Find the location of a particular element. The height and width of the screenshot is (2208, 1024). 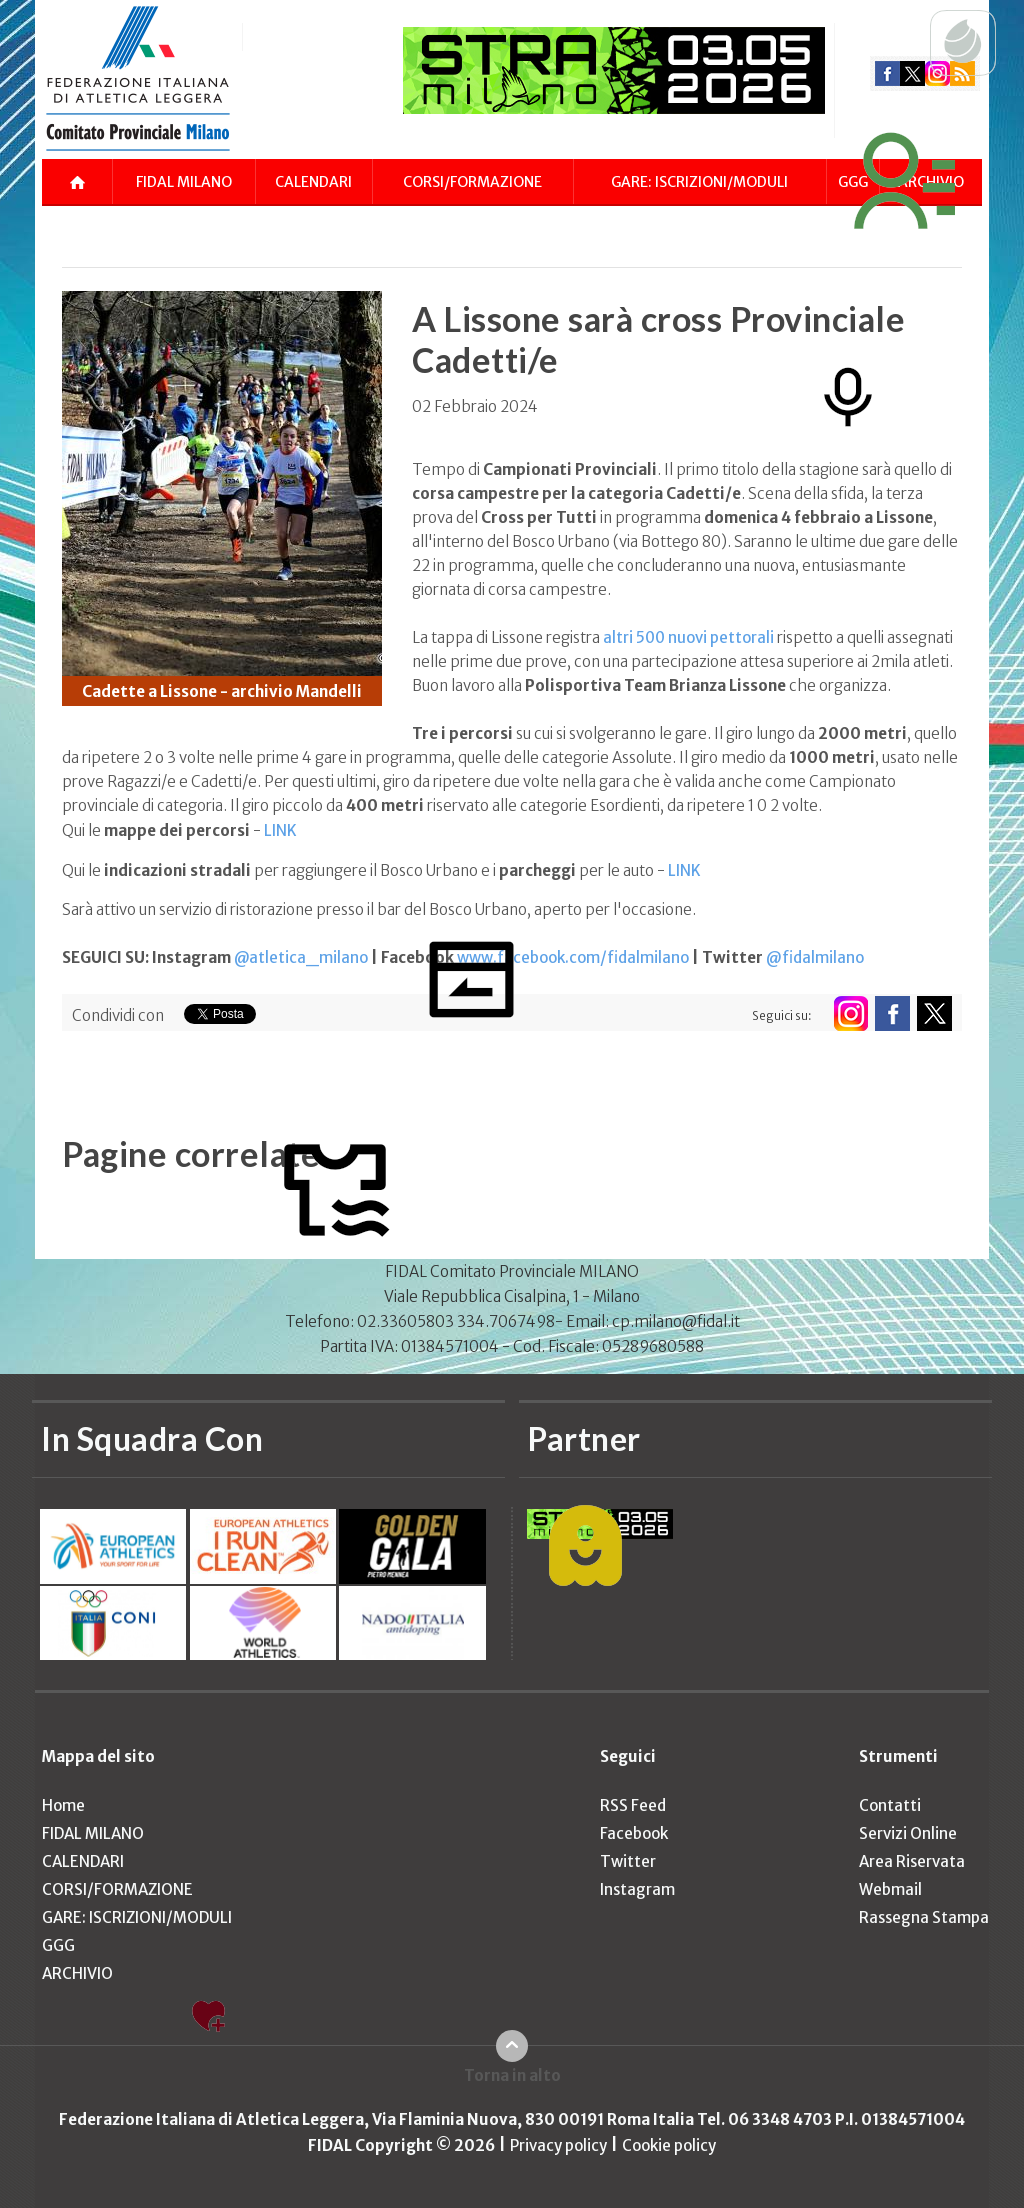

open MediBang Paint app is located at coordinates (963, 43).